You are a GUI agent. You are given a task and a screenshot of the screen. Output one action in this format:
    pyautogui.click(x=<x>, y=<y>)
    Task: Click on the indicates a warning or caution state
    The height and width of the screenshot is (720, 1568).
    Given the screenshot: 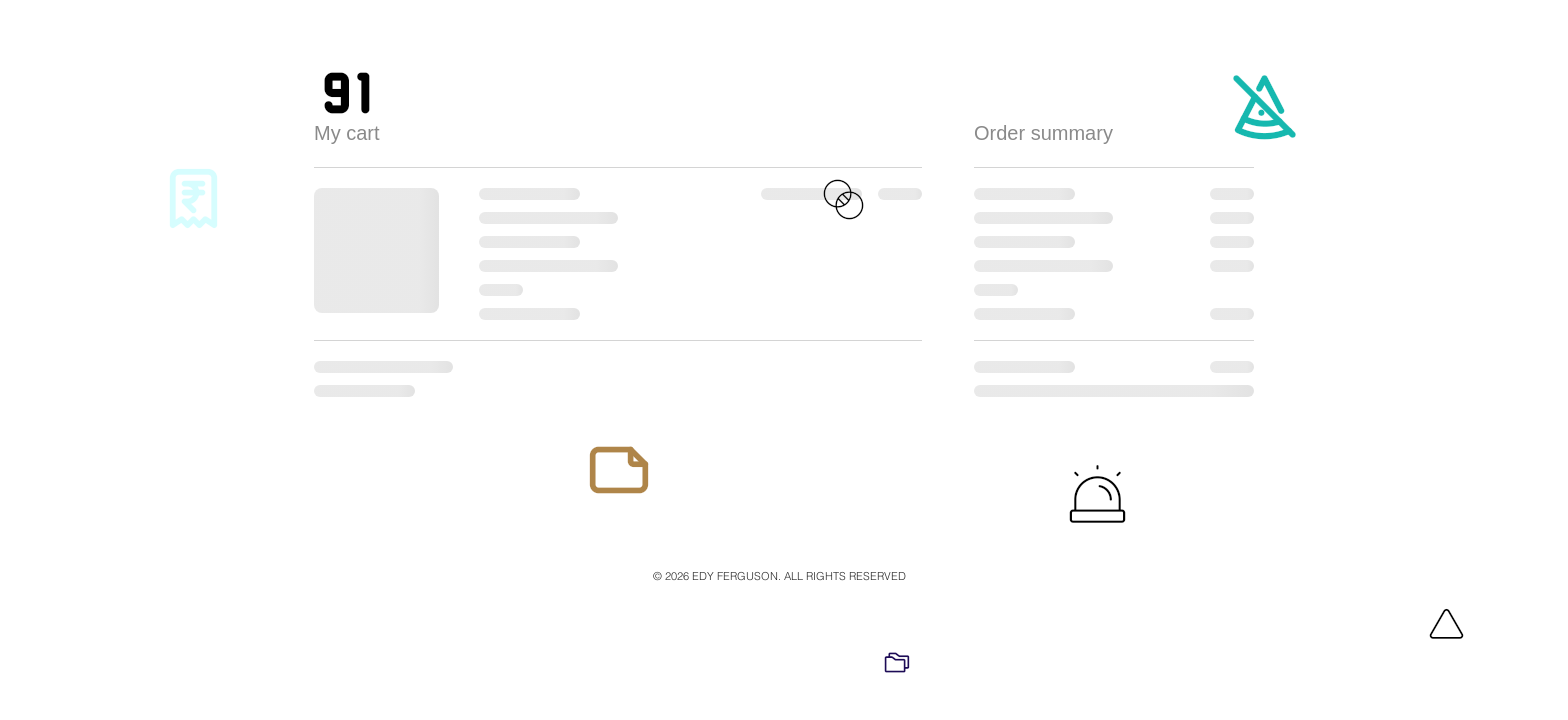 What is the action you would take?
    pyautogui.click(x=1446, y=624)
    